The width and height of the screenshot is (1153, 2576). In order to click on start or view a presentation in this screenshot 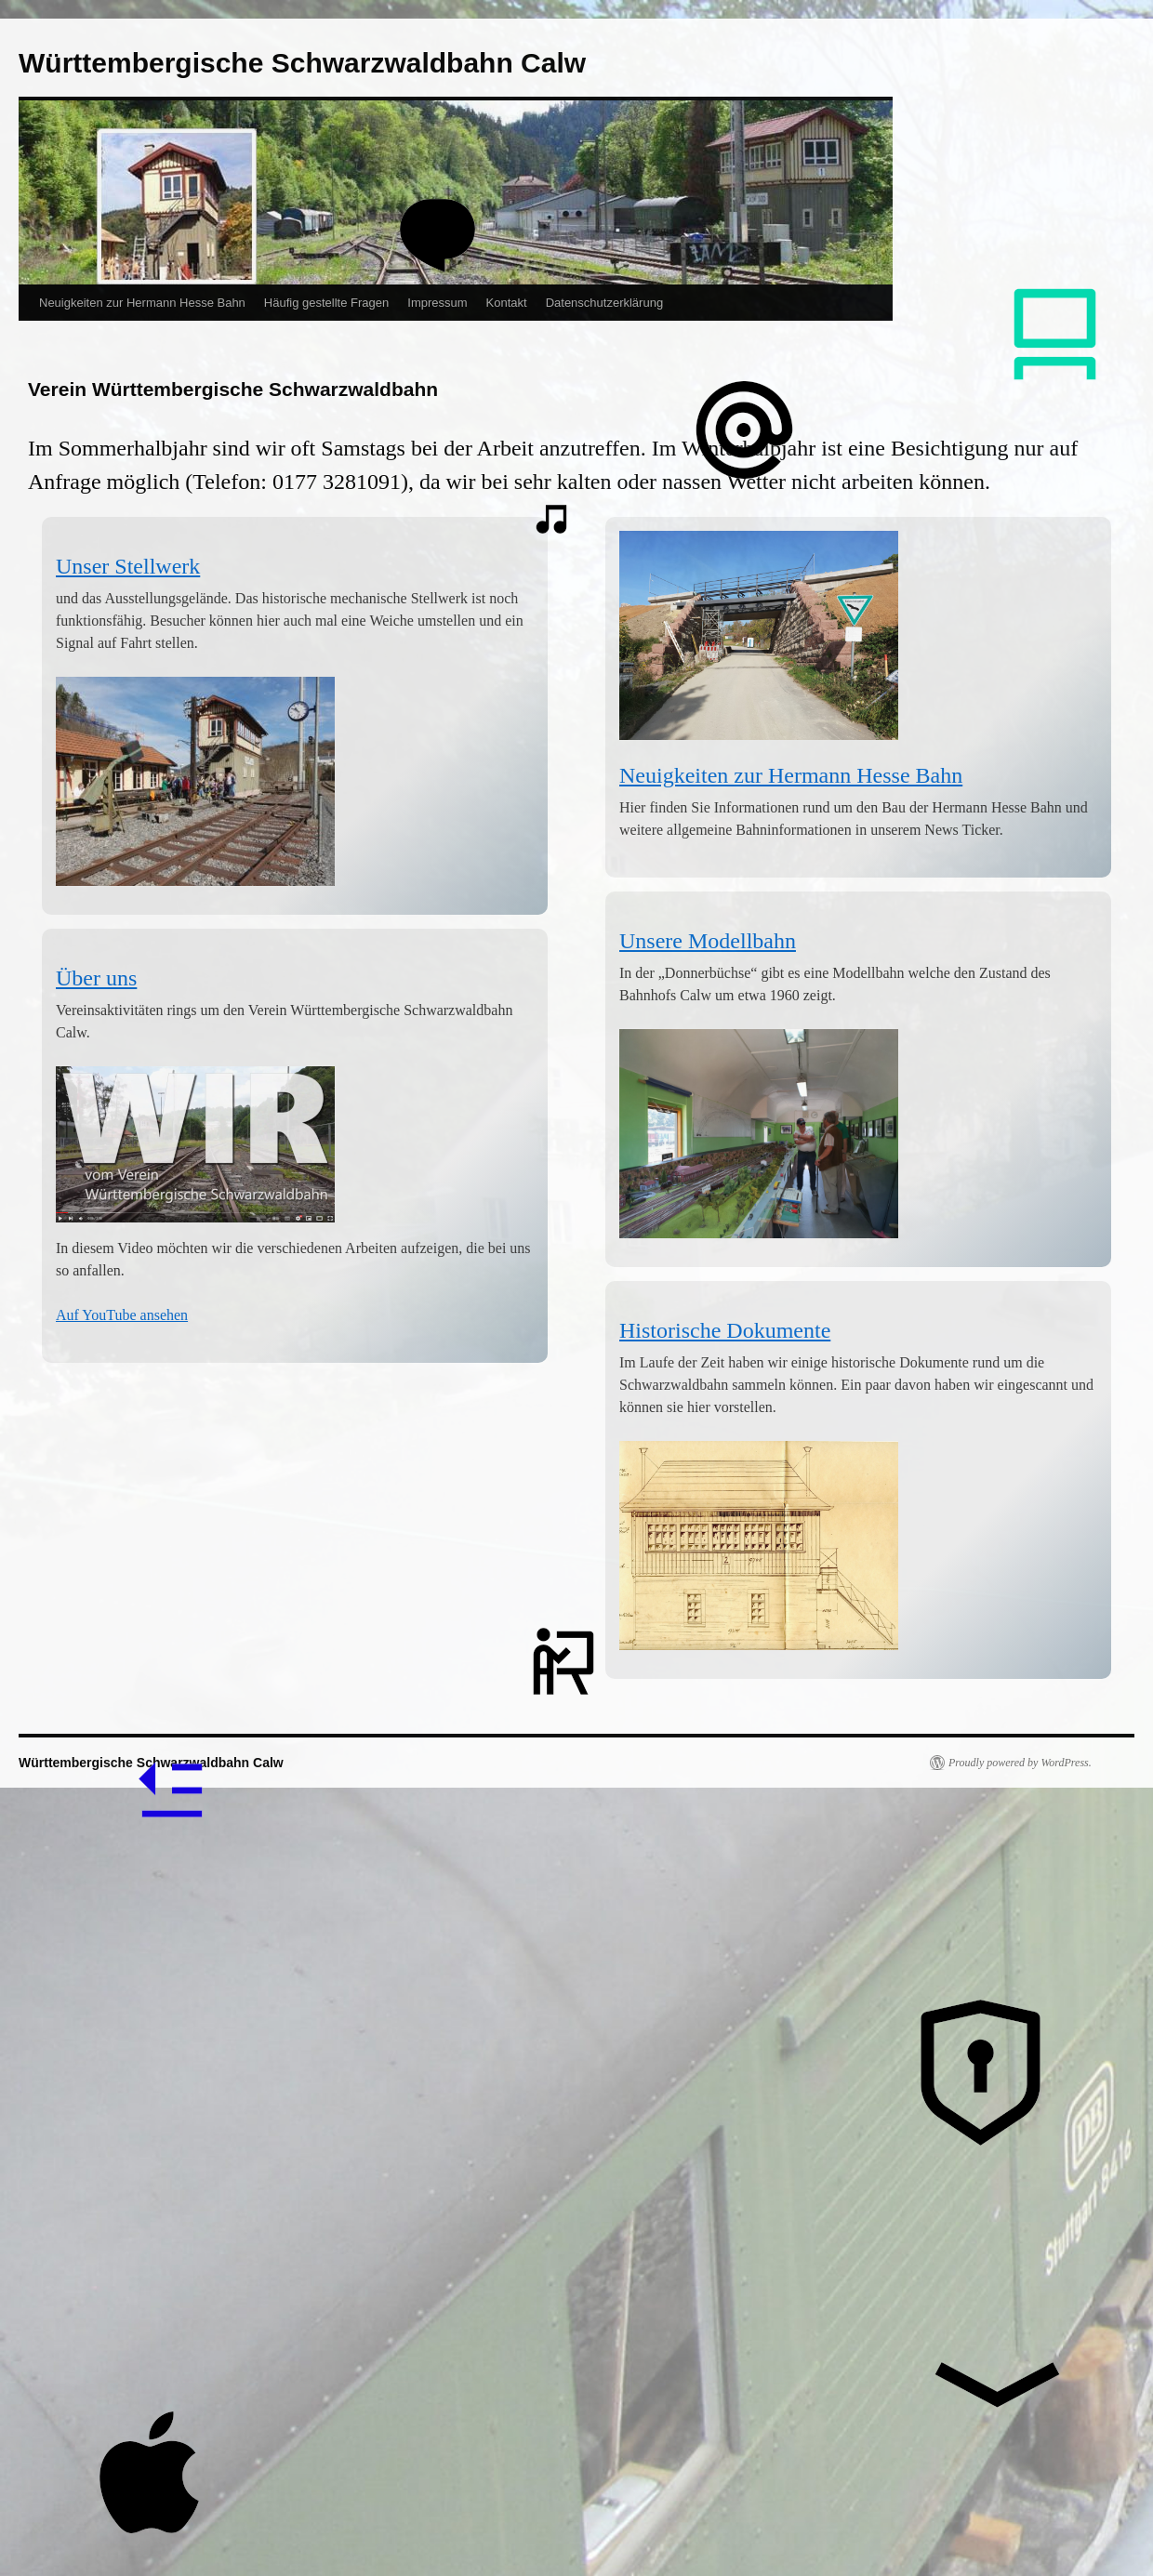, I will do `click(563, 1661)`.